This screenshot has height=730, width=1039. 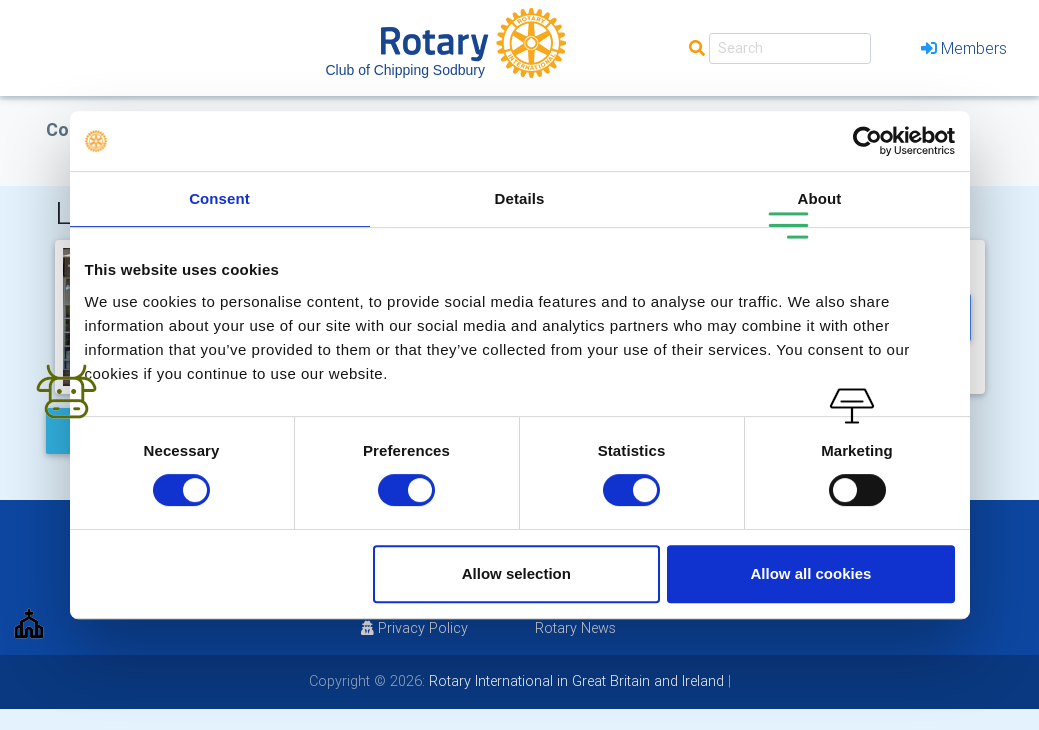 What do you see at coordinates (788, 225) in the screenshot?
I see `open navigation menu` at bounding box center [788, 225].